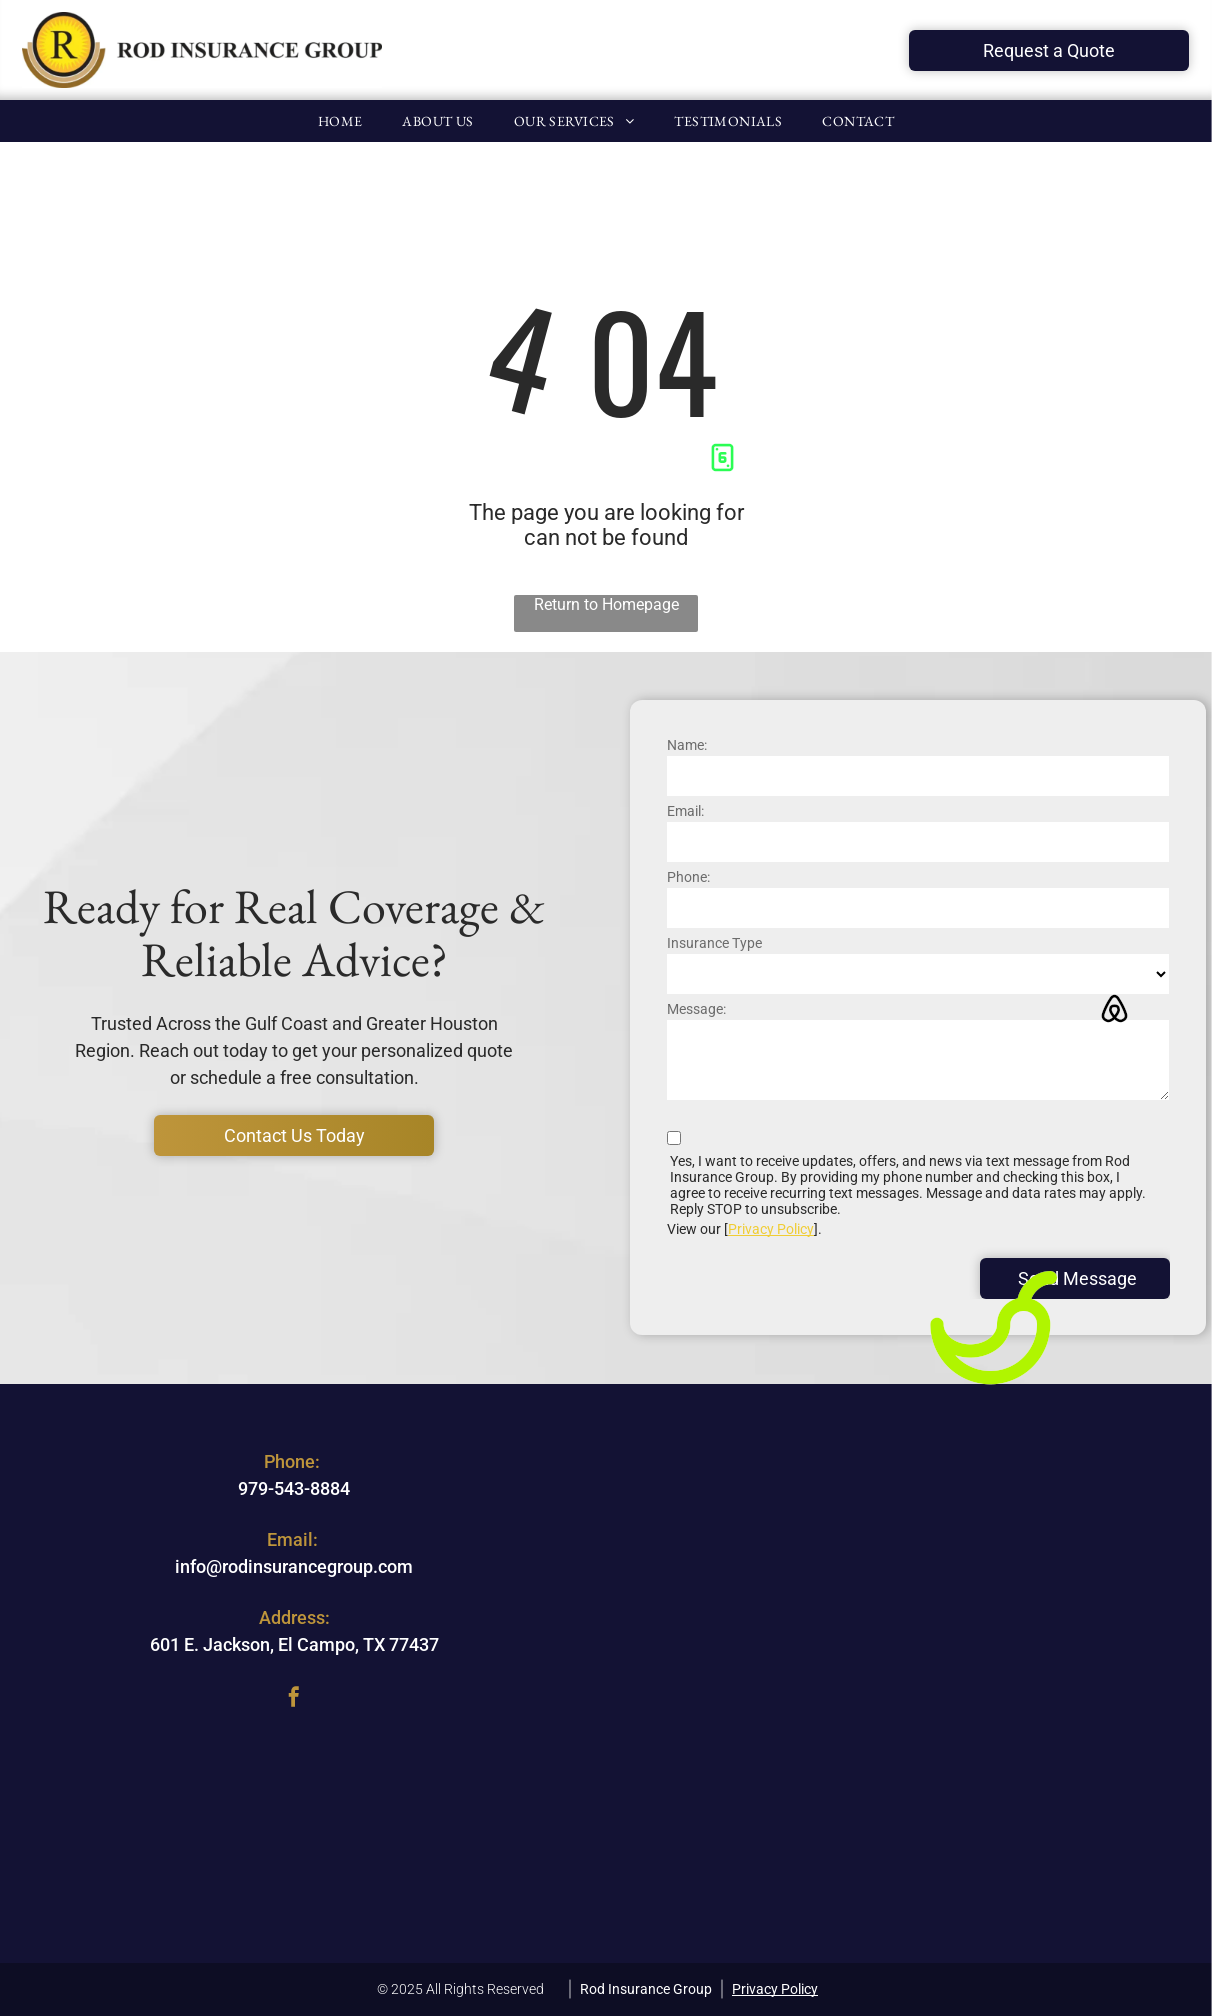  What do you see at coordinates (1114, 1008) in the screenshot?
I see `open the Airbnb app or website` at bounding box center [1114, 1008].